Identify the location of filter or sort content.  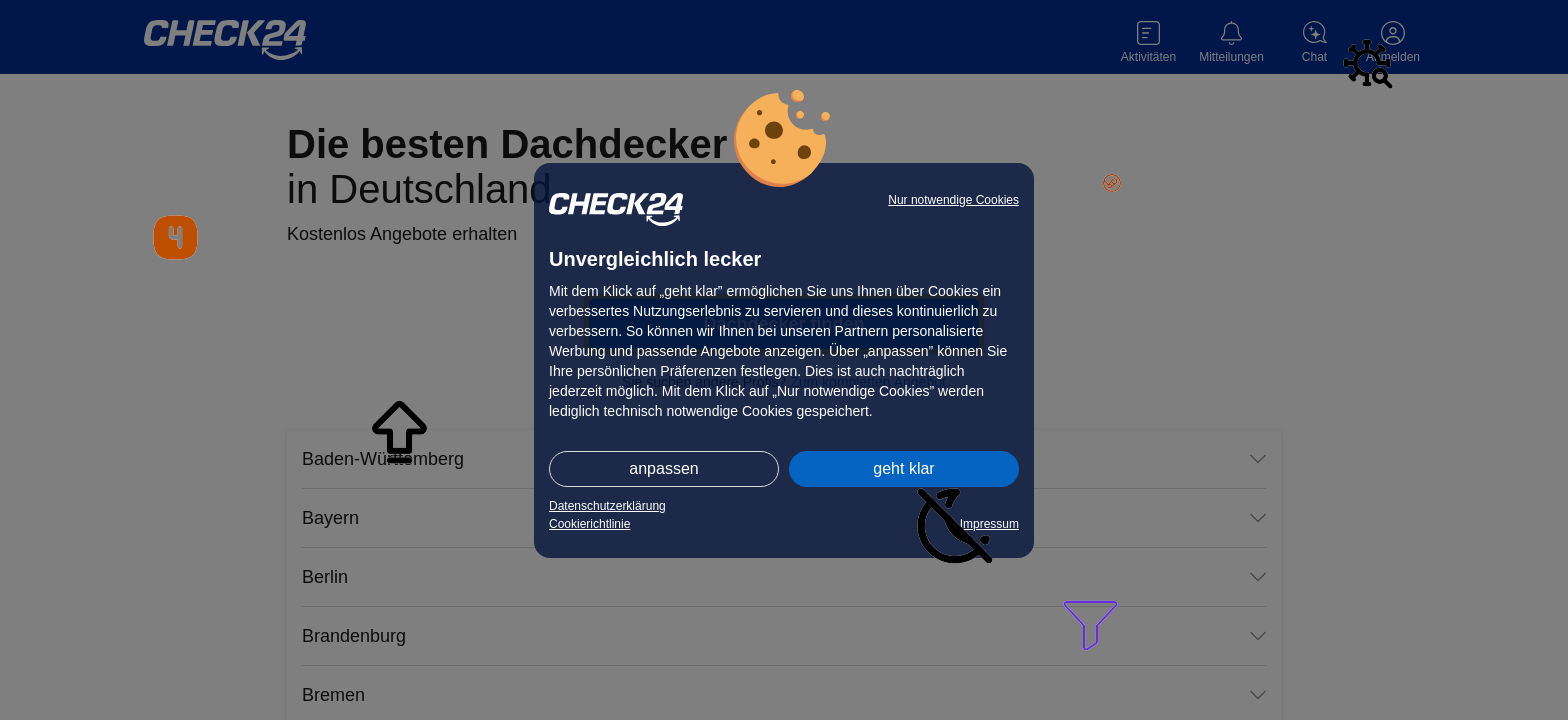
(1090, 623).